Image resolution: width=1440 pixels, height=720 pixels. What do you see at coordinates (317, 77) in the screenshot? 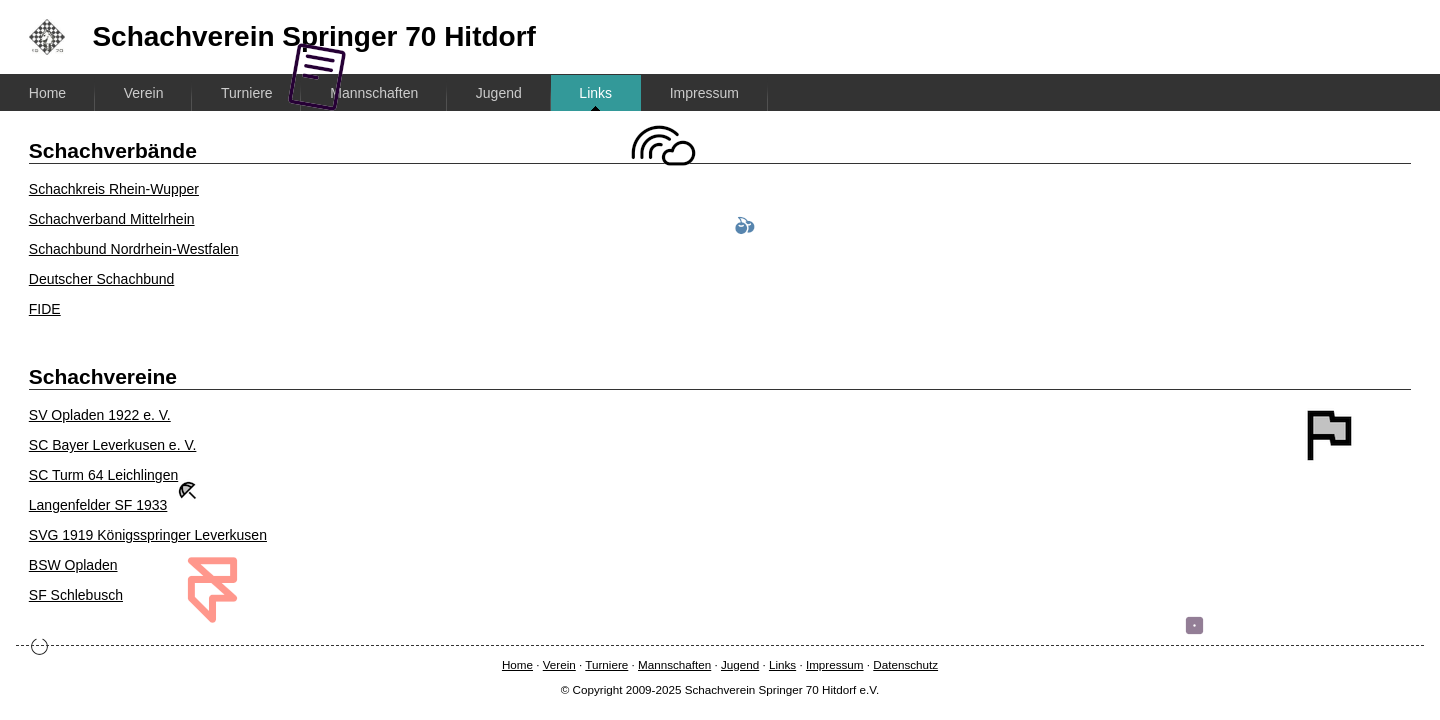
I see `view your resume or CV` at bounding box center [317, 77].